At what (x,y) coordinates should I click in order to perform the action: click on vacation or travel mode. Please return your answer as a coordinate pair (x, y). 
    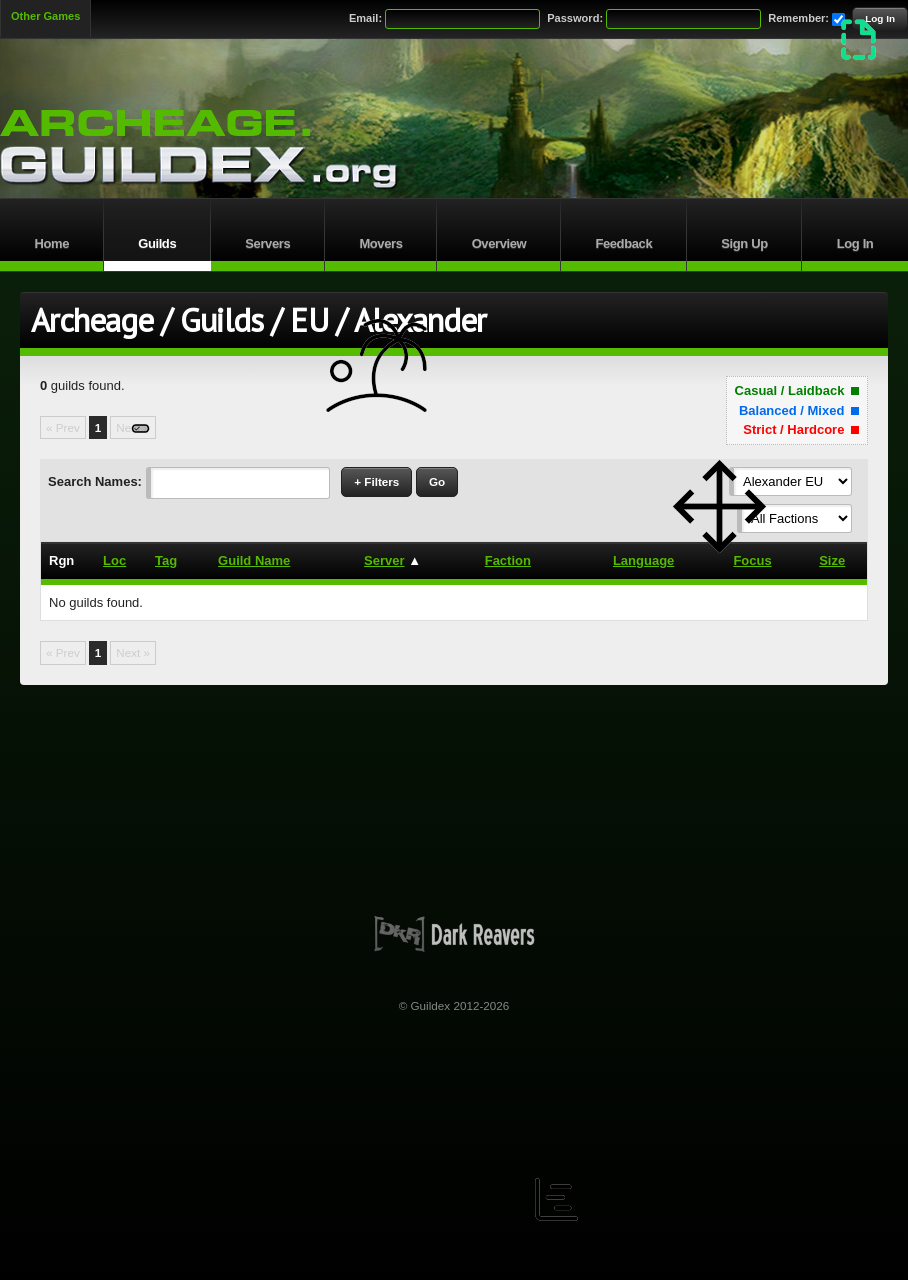
    Looking at the image, I should click on (376, 365).